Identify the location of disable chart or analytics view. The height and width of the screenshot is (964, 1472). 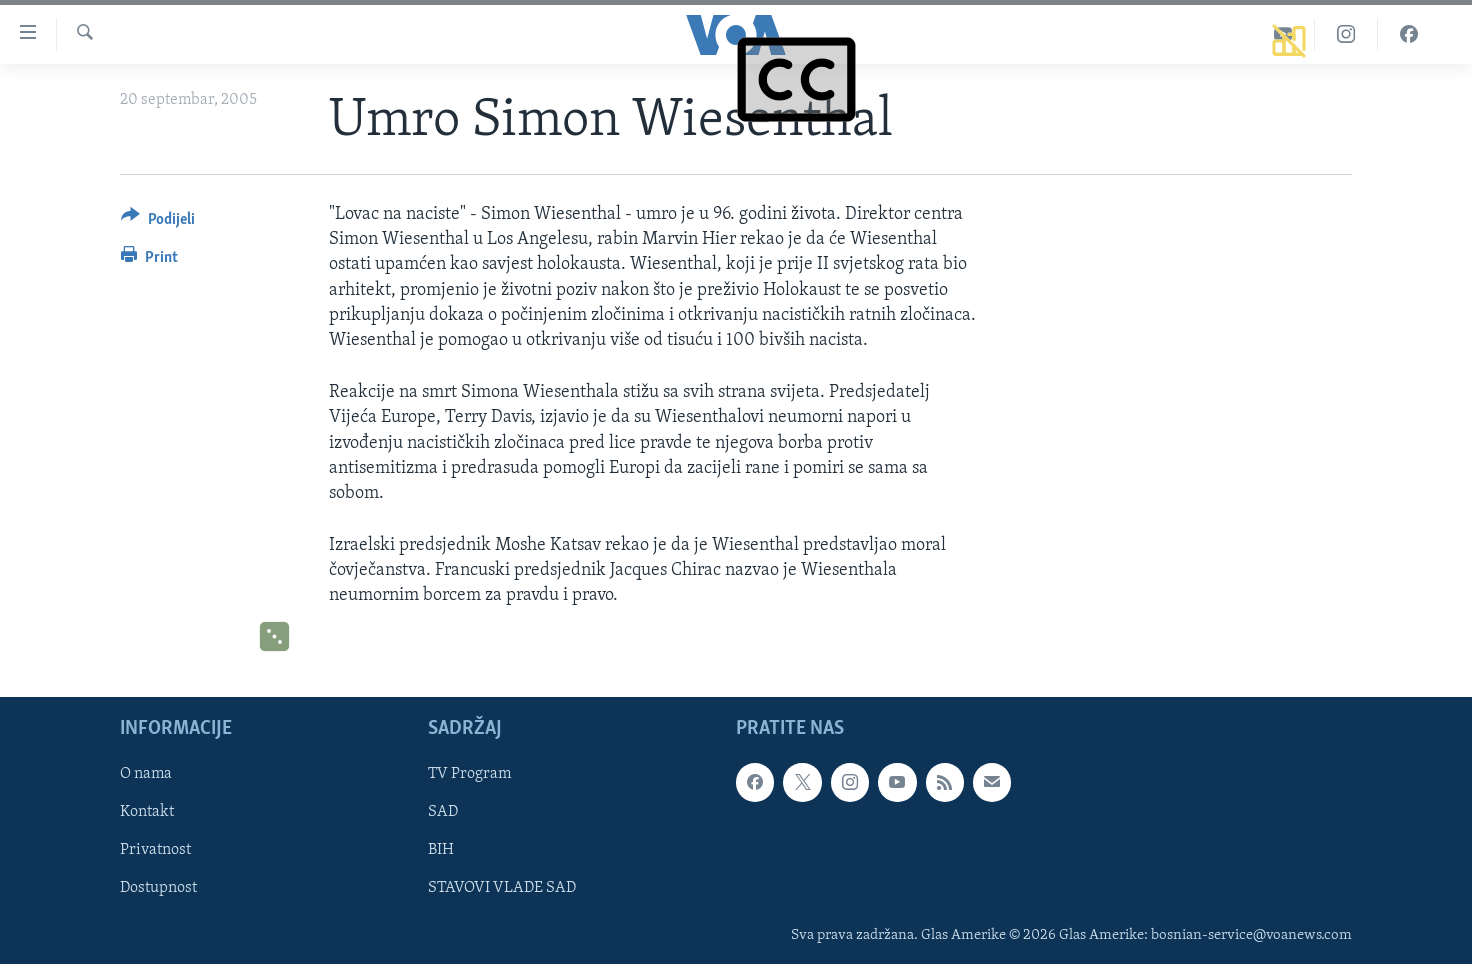
(1289, 41).